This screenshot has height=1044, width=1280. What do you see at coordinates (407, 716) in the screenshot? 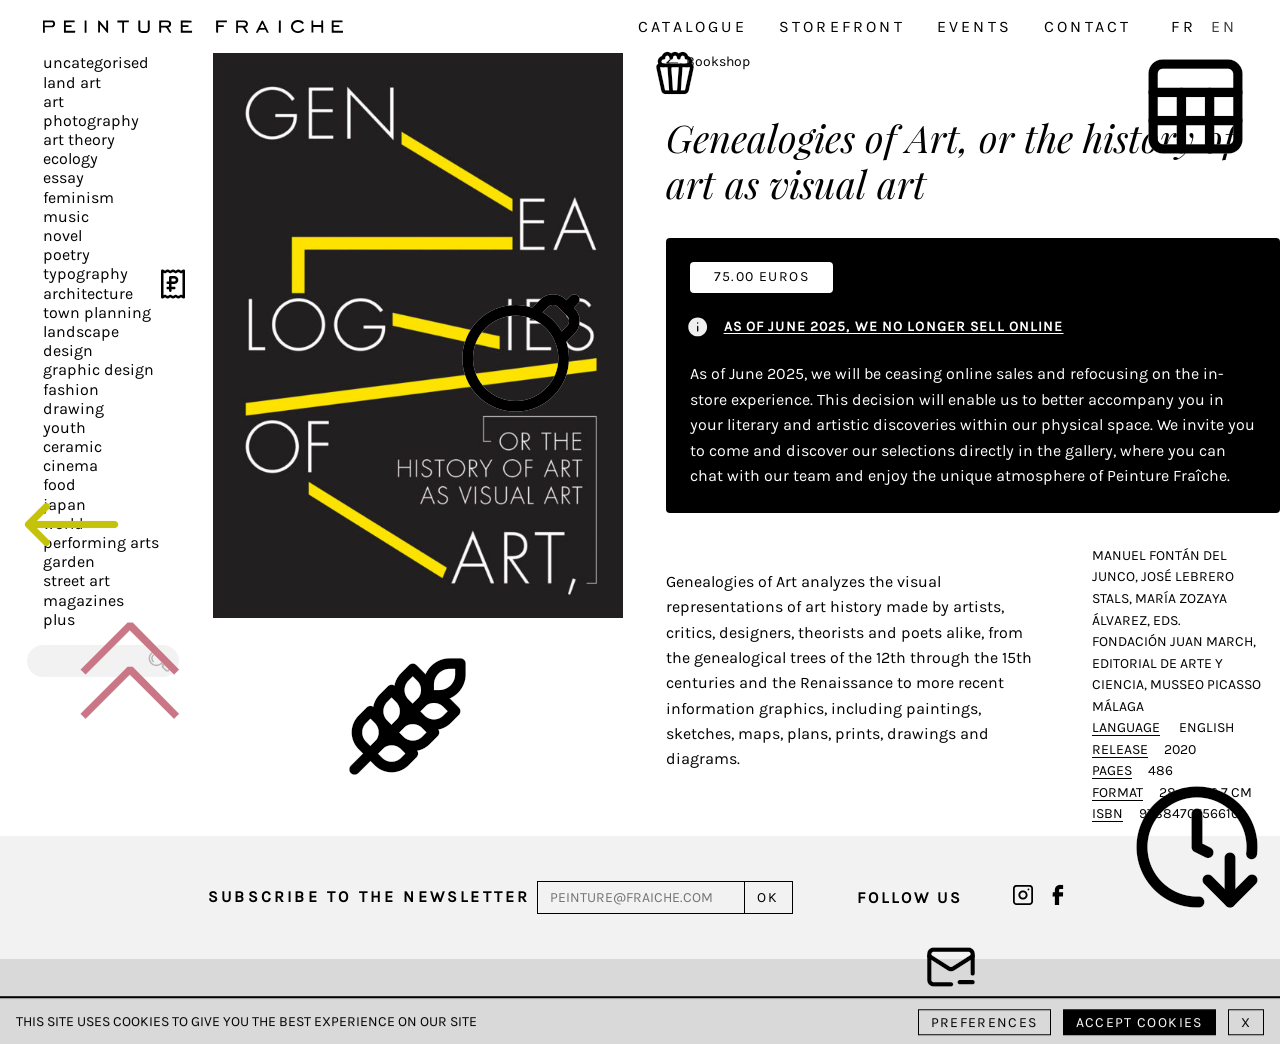
I see `indicates grain or wheat-based ingredients` at bounding box center [407, 716].